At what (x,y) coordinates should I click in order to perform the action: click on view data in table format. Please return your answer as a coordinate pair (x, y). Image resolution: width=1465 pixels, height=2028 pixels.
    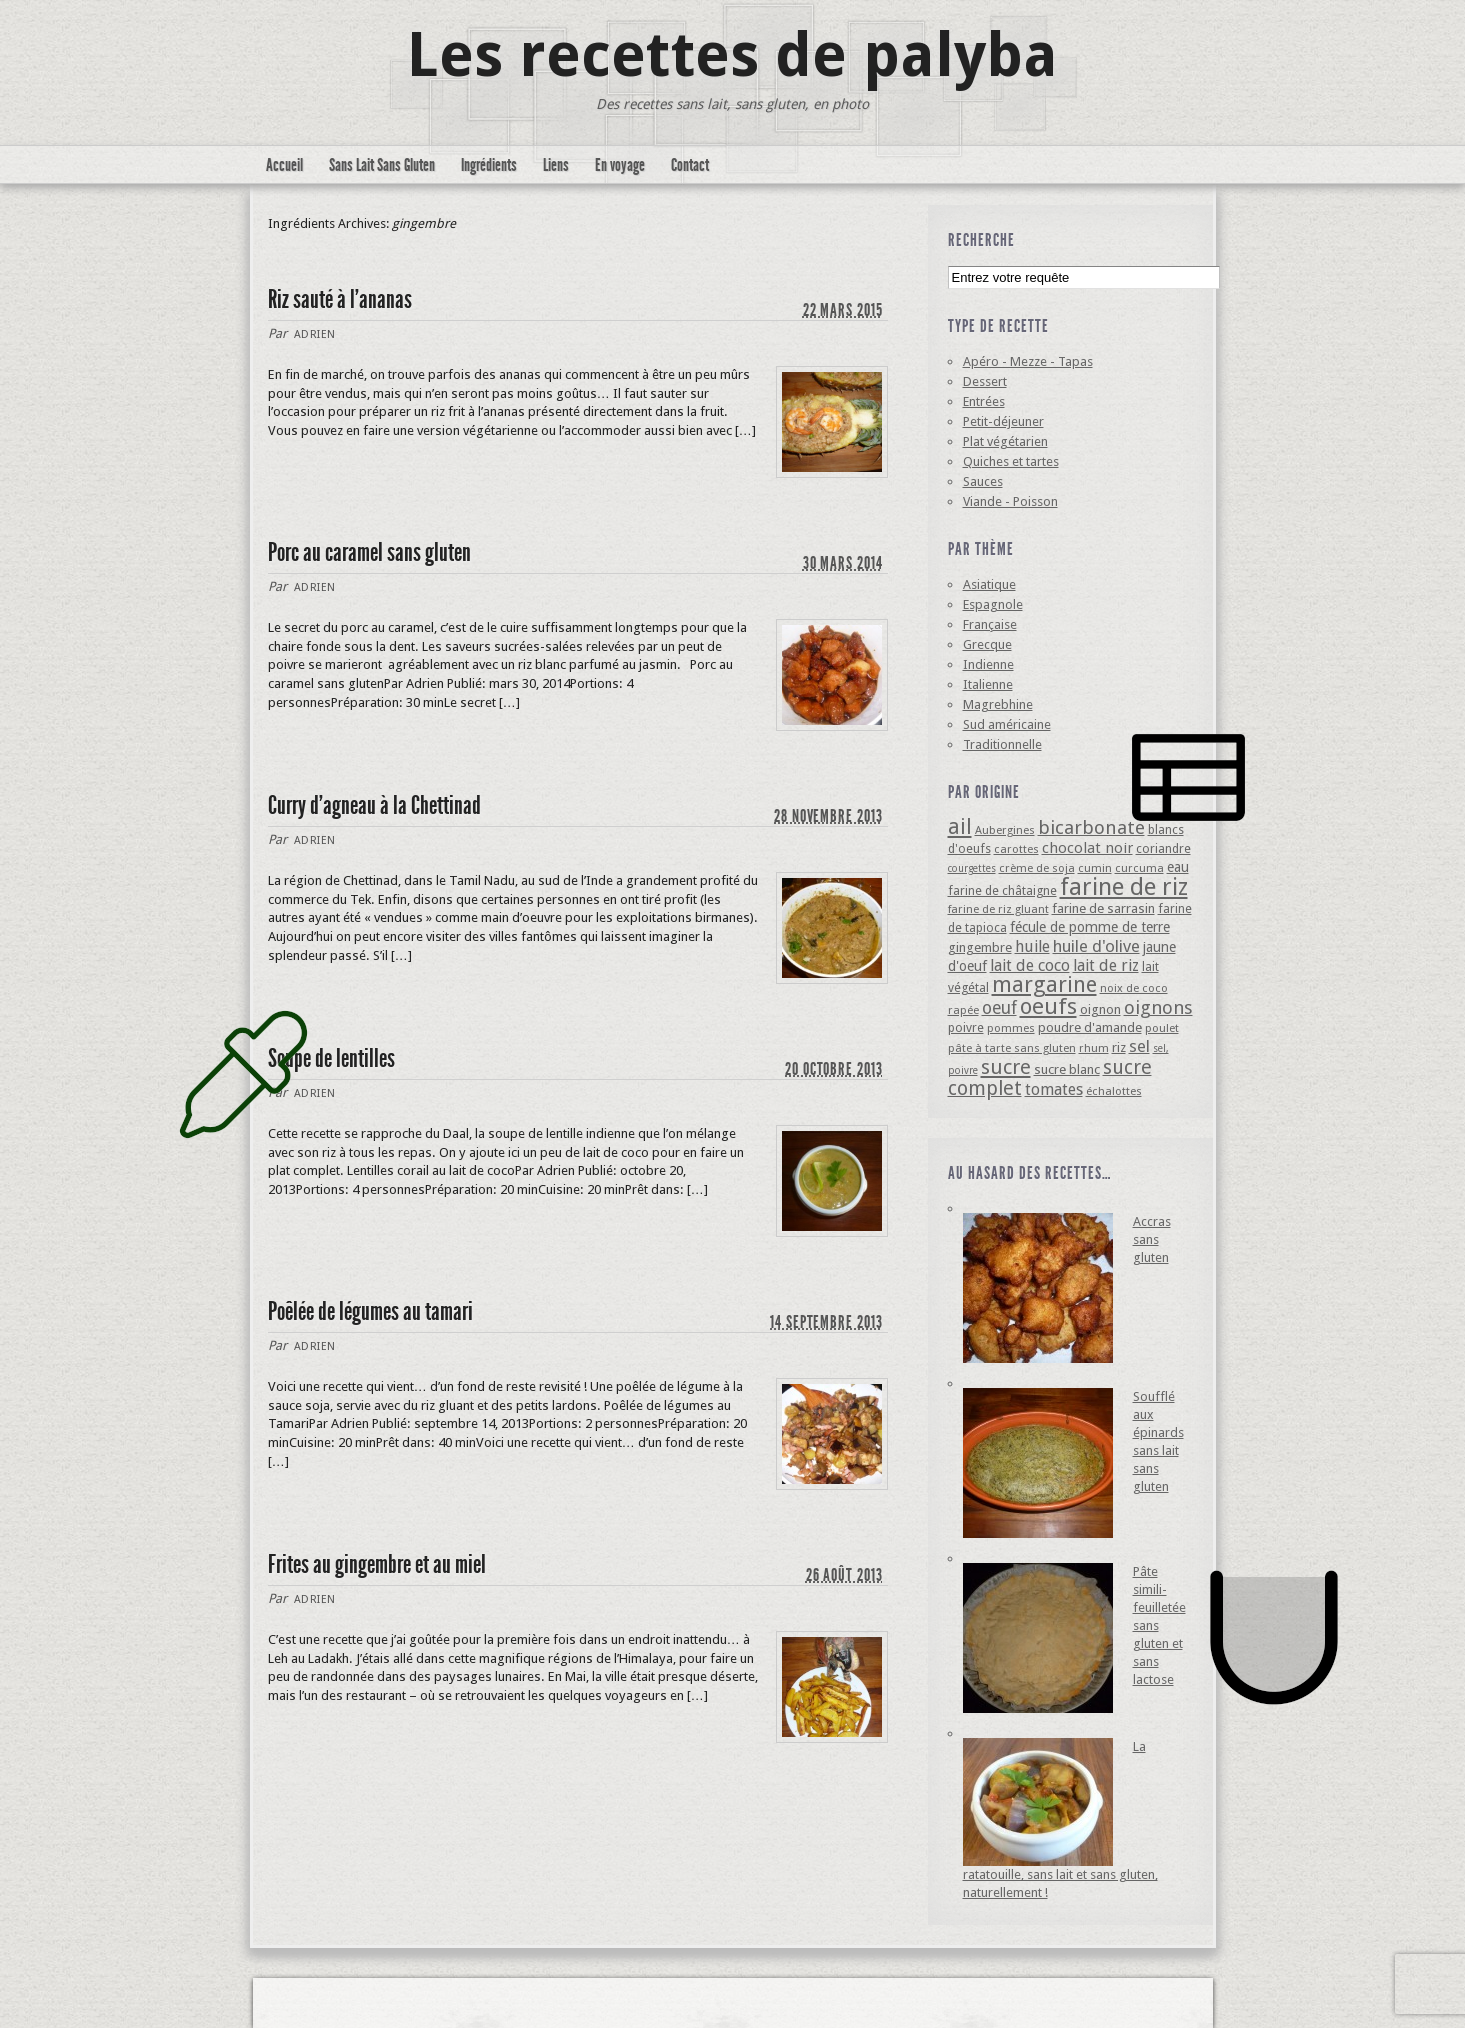
    Looking at the image, I should click on (1188, 777).